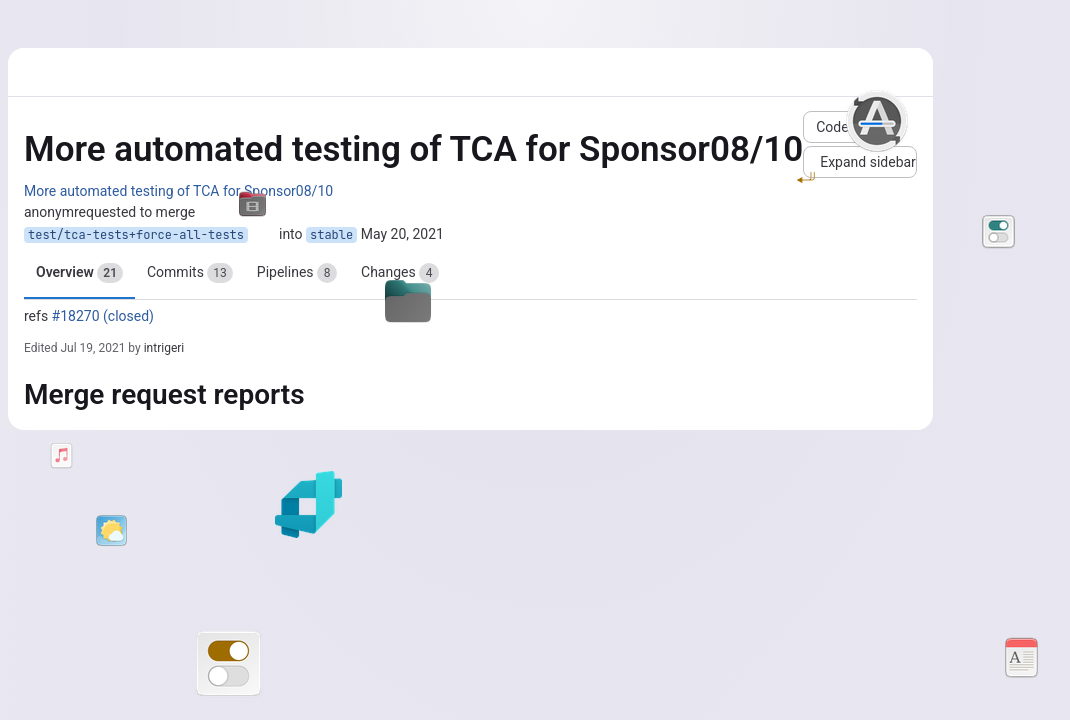 The image size is (1070, 720). Describe the element at coordinates (877, 121) in the screenshot. I see `open the software updater application` at that location.